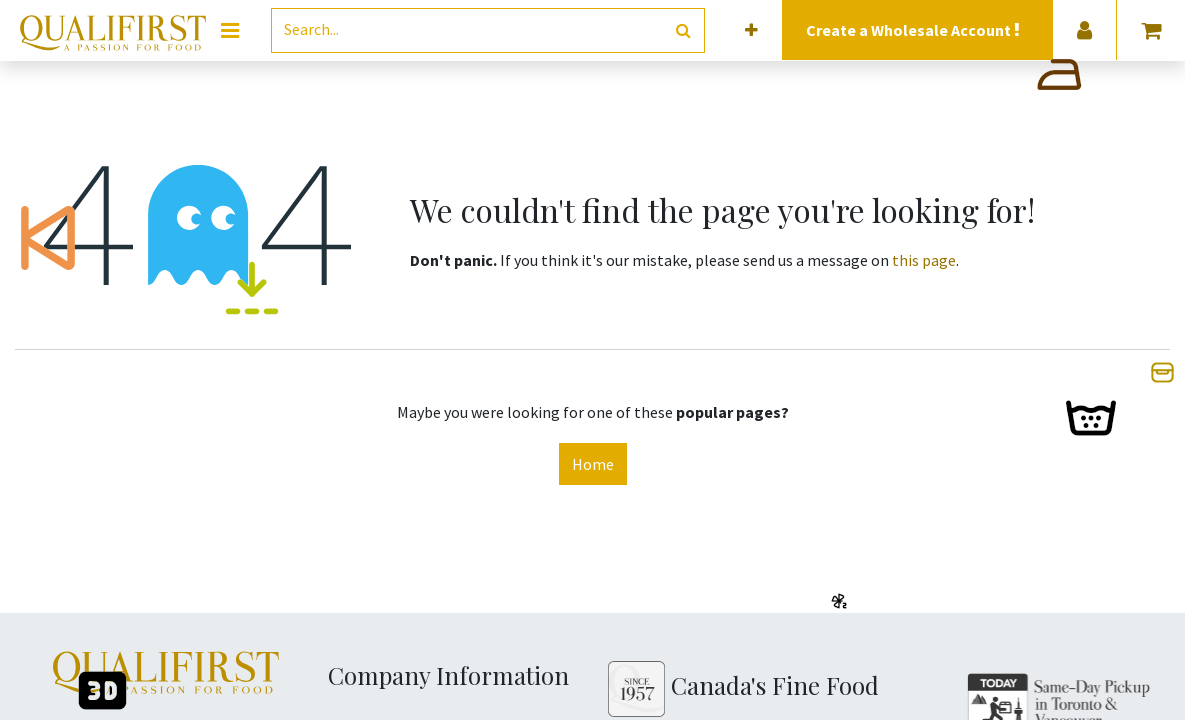  I want to click on airpods case battery or connection status, so click(1162, 372).